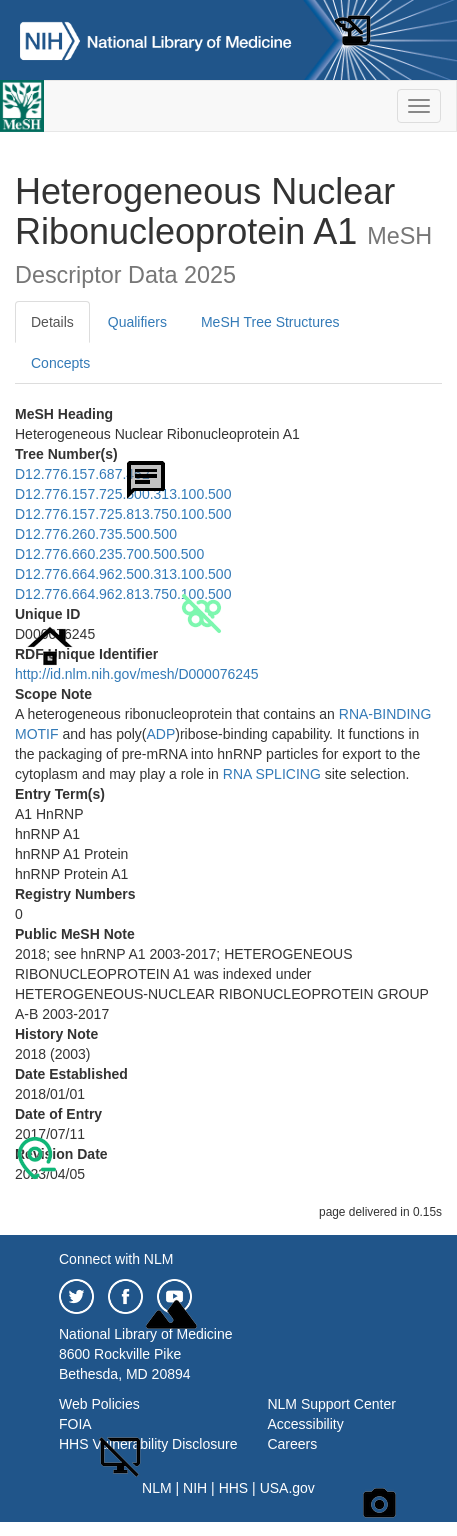  I want to click on view landscape or nature photos, so click(171, 1313).